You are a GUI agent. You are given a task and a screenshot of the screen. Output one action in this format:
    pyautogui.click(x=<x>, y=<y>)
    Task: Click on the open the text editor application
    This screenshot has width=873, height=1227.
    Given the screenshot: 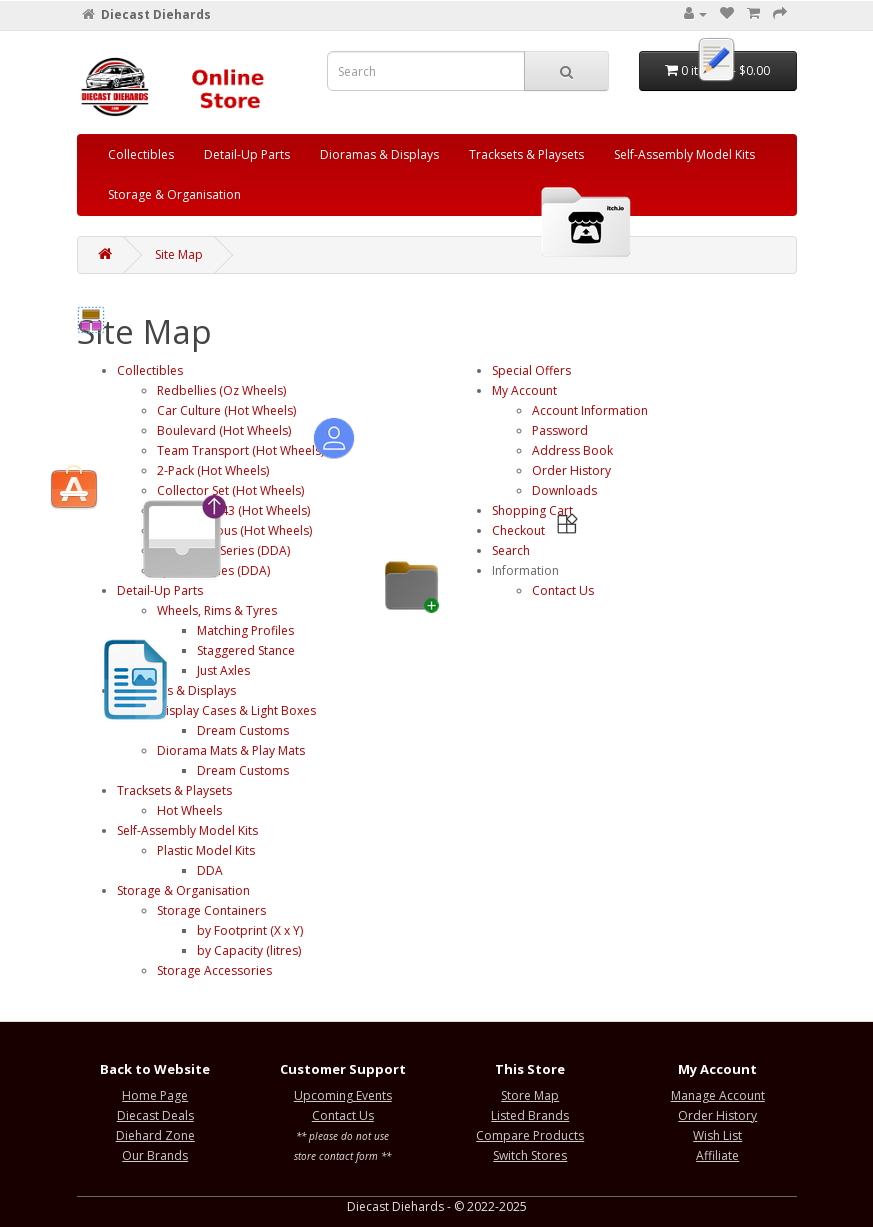 What is the action you would take?
    pyautogui.click(x=716, y=59)
    